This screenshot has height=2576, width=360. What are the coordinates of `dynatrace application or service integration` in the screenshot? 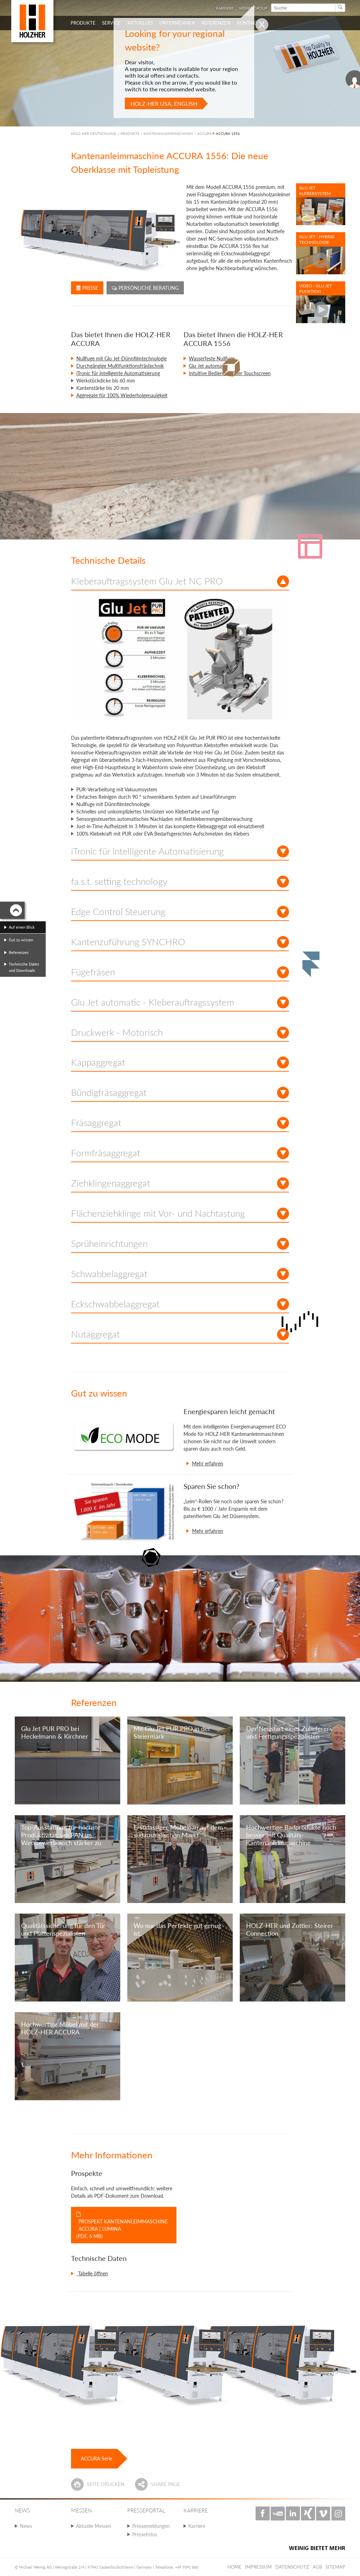 It's located at (231, 367).